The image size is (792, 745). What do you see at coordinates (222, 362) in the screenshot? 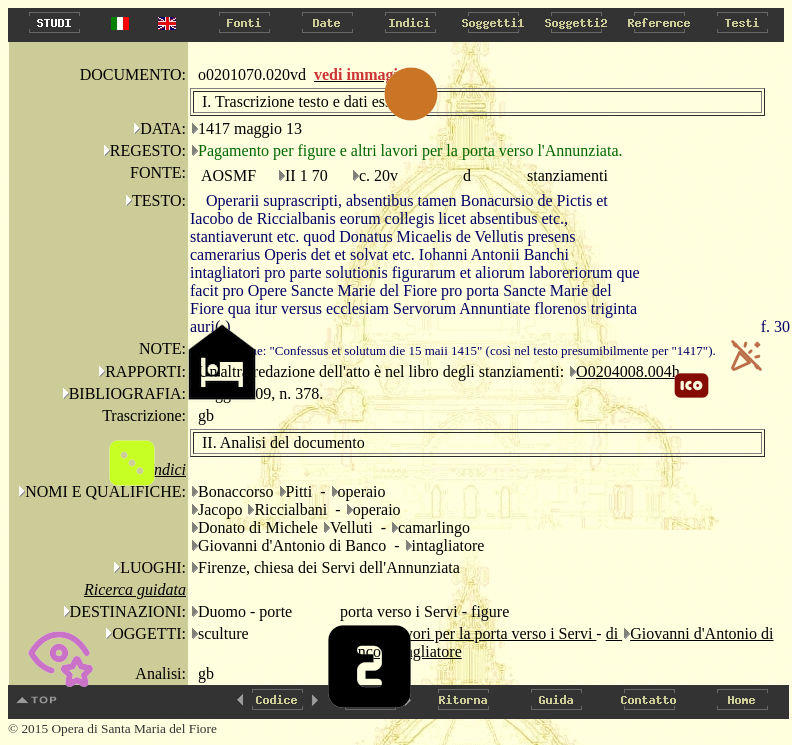
I see `find nearby overnight shelters` at bounding box center [222, 362].